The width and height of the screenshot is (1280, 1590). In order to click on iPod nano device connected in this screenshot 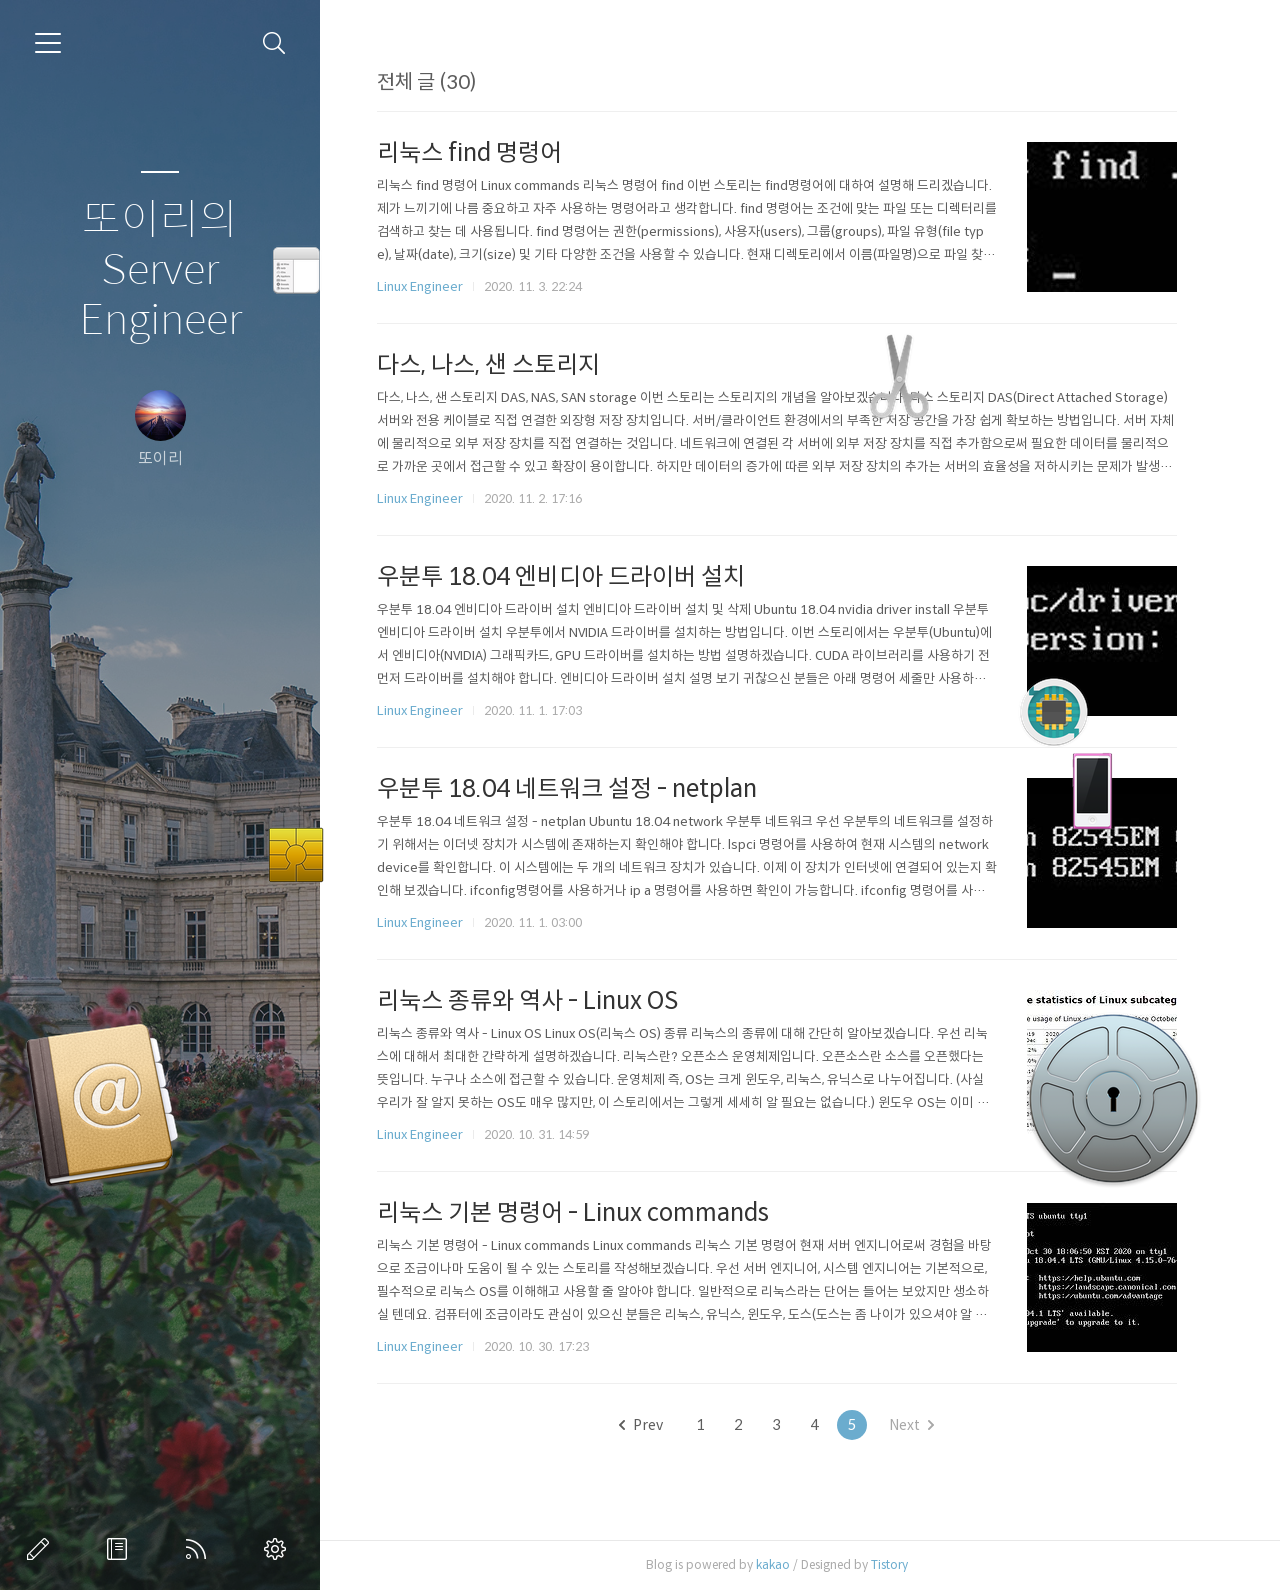, I will do `click(1092, 791)`.